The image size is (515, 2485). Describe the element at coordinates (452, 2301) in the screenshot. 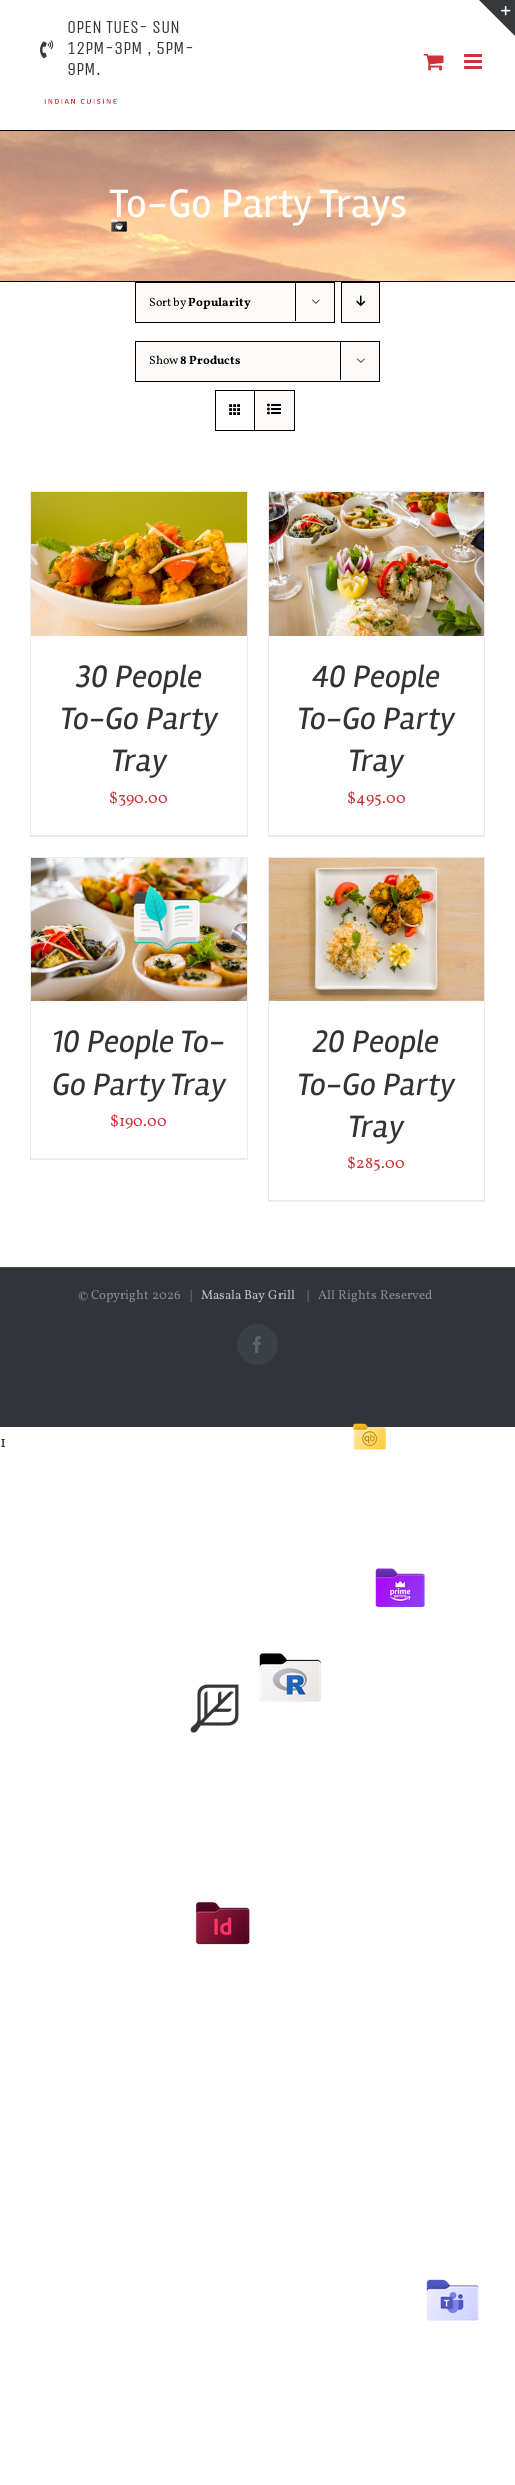

I see `open microsoft teams files folder` at that location.